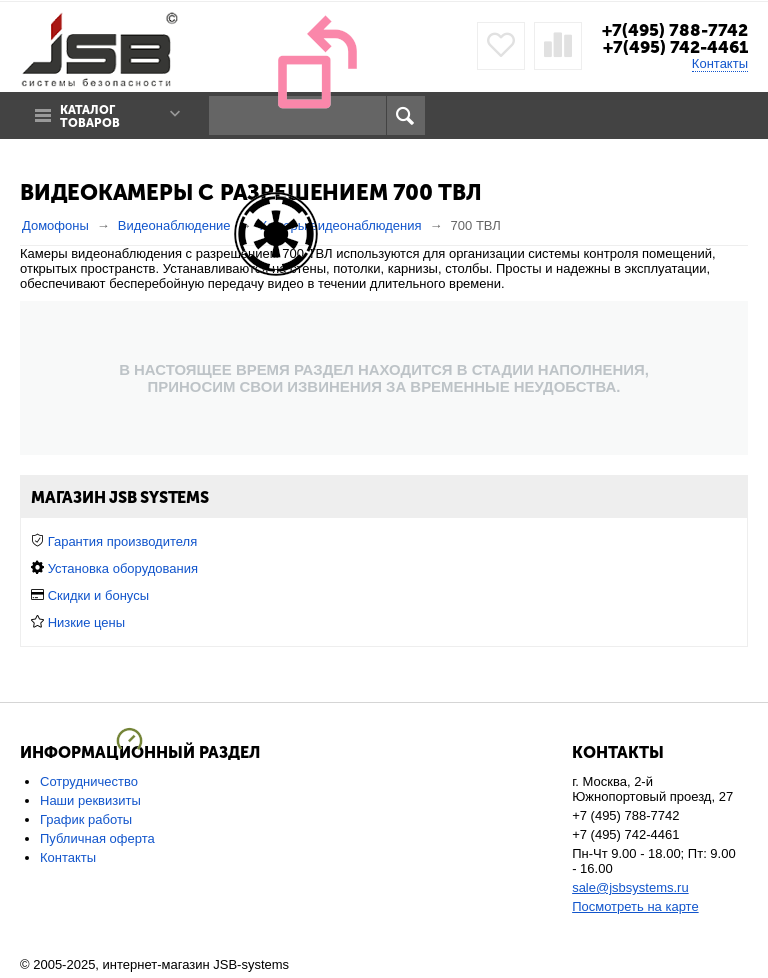  What do you see at coordinates (317, 64) in the screenshot?
I see `rotate object counterclockwise` at bounding box center [317, 64].